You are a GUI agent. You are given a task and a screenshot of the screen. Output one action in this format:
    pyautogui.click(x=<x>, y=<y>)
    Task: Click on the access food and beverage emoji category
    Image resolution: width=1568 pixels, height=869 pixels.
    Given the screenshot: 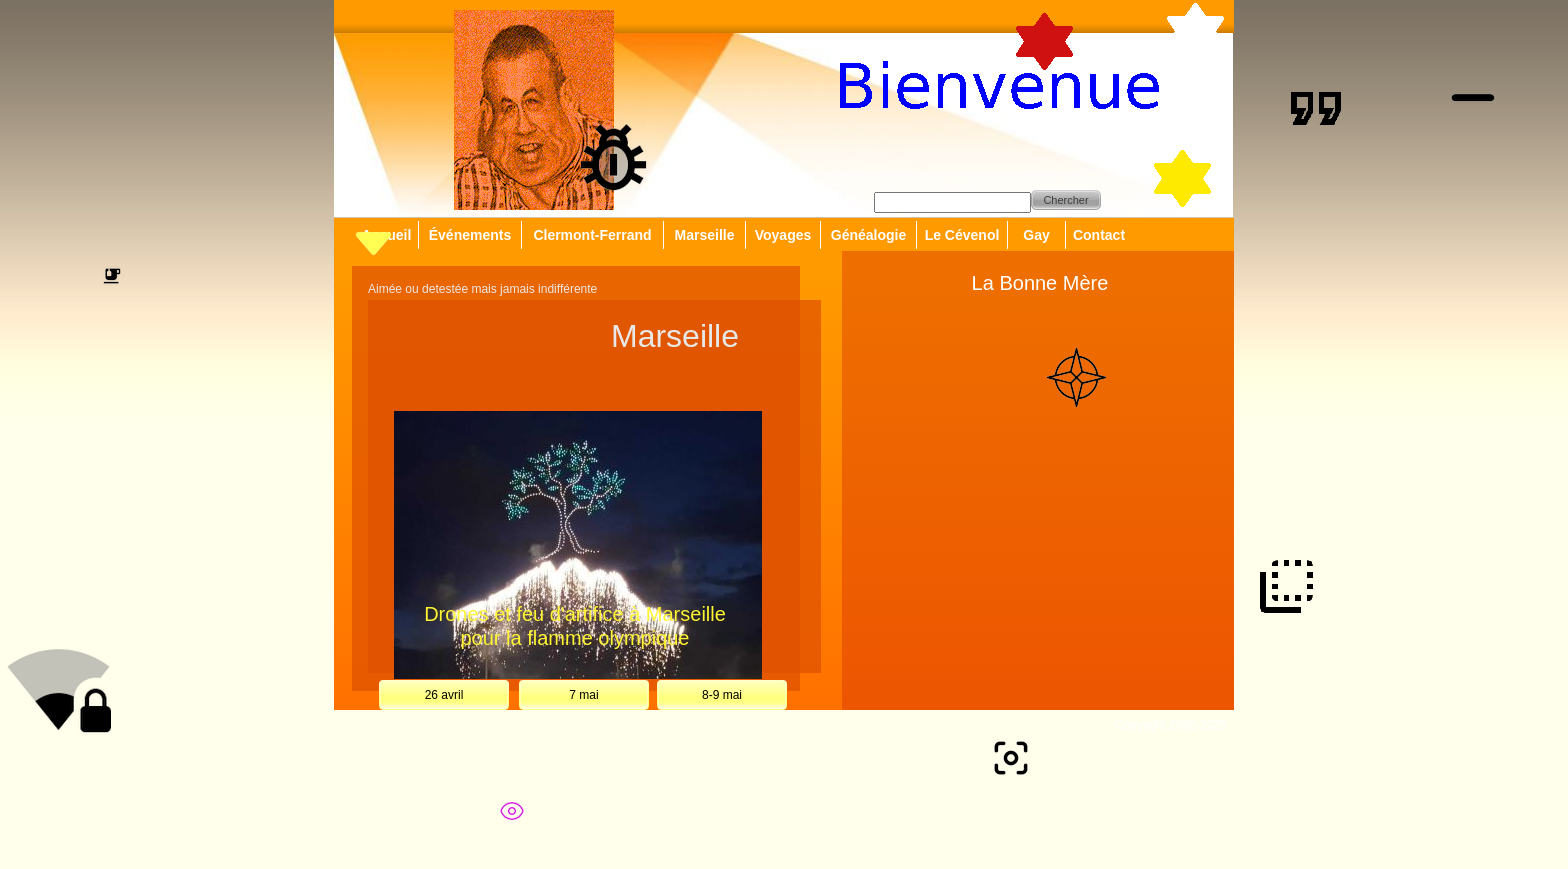 What is the action you would take?
    pyautogui.click(x=112, y=276)
    